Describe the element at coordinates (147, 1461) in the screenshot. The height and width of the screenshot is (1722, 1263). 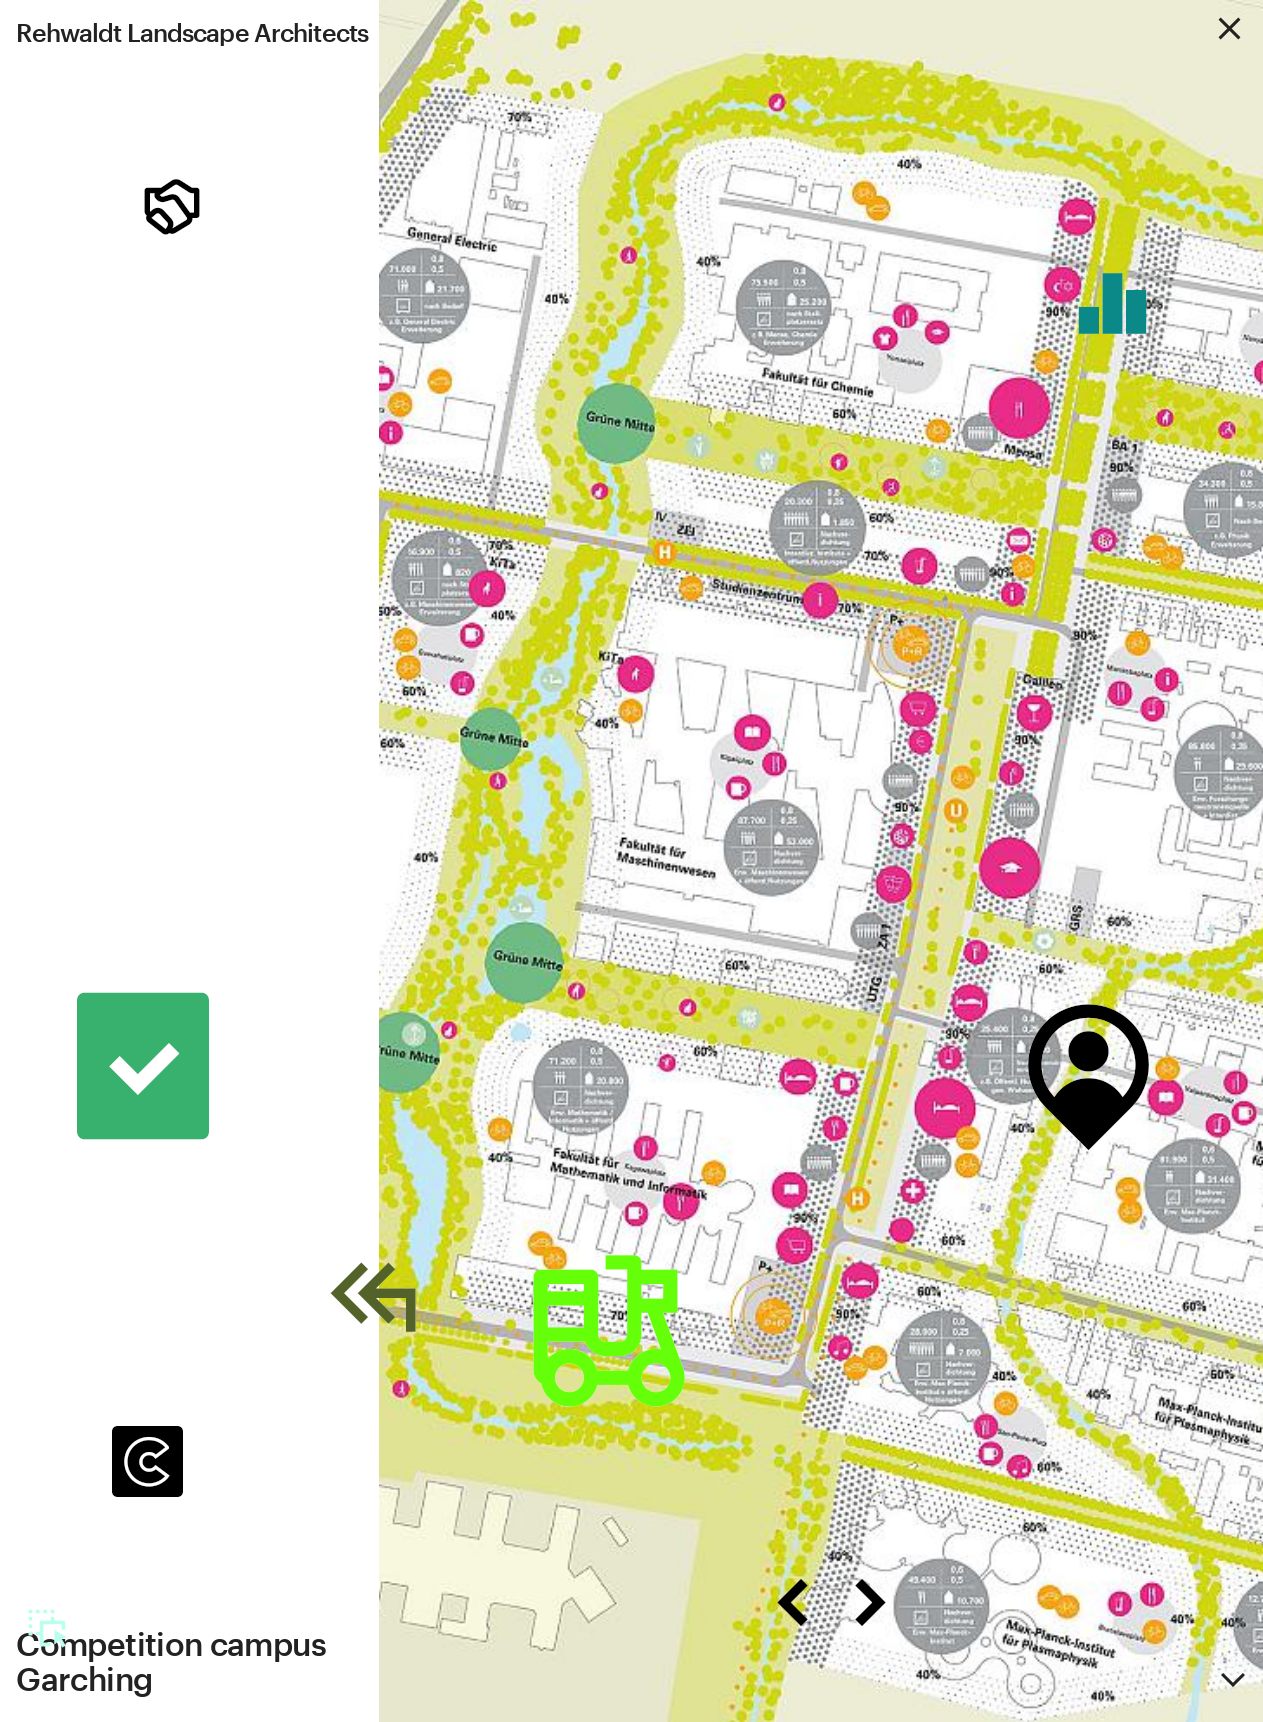
I see `cheerio library logo` at that location.